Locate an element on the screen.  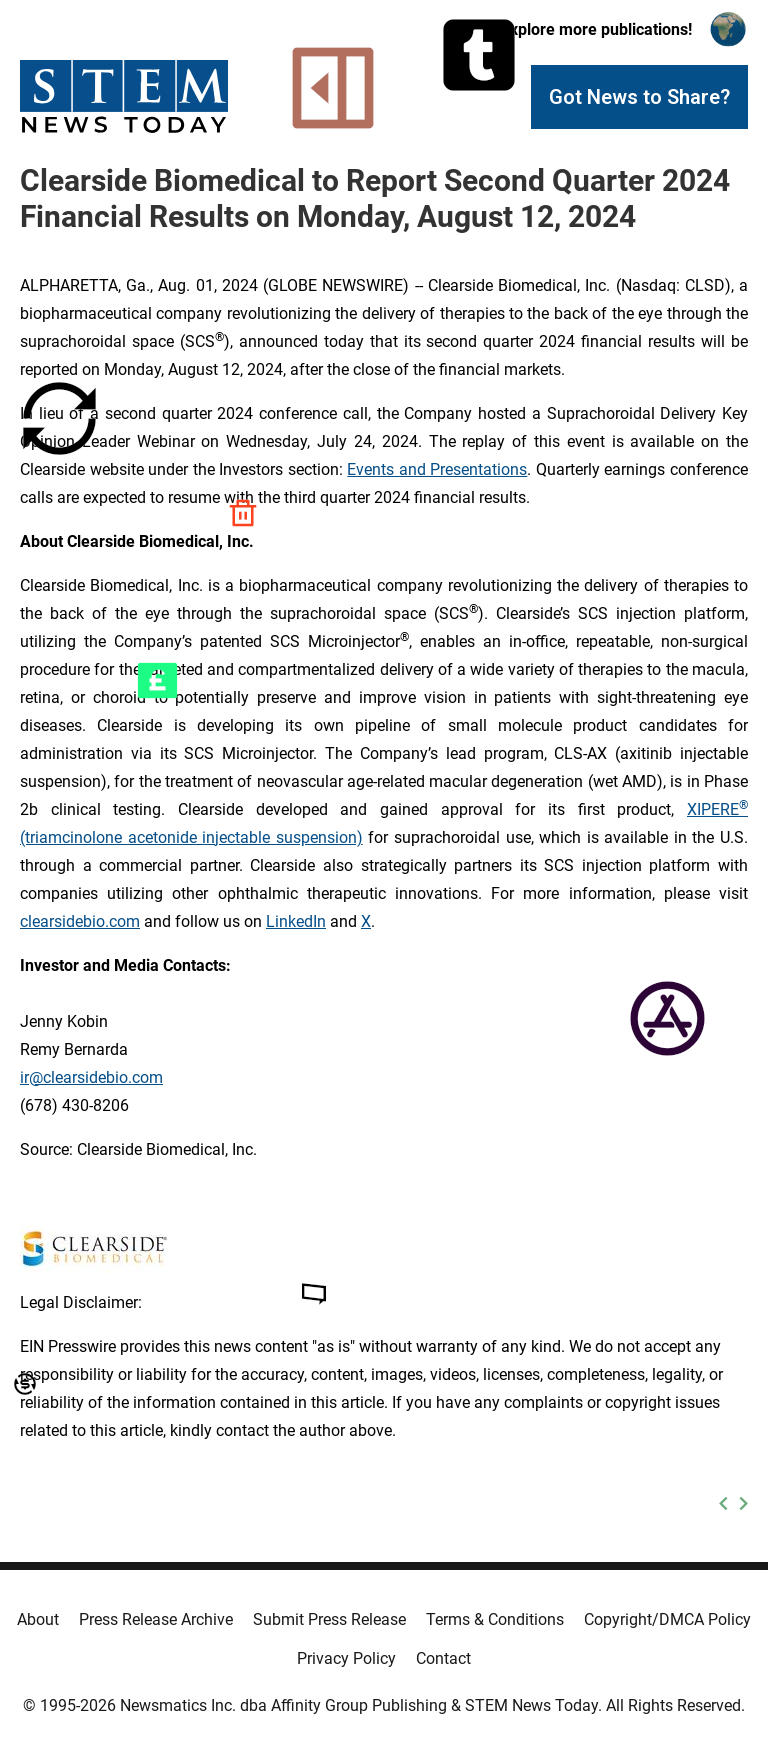
view or edit source code is located at coordinates (733, 1503).